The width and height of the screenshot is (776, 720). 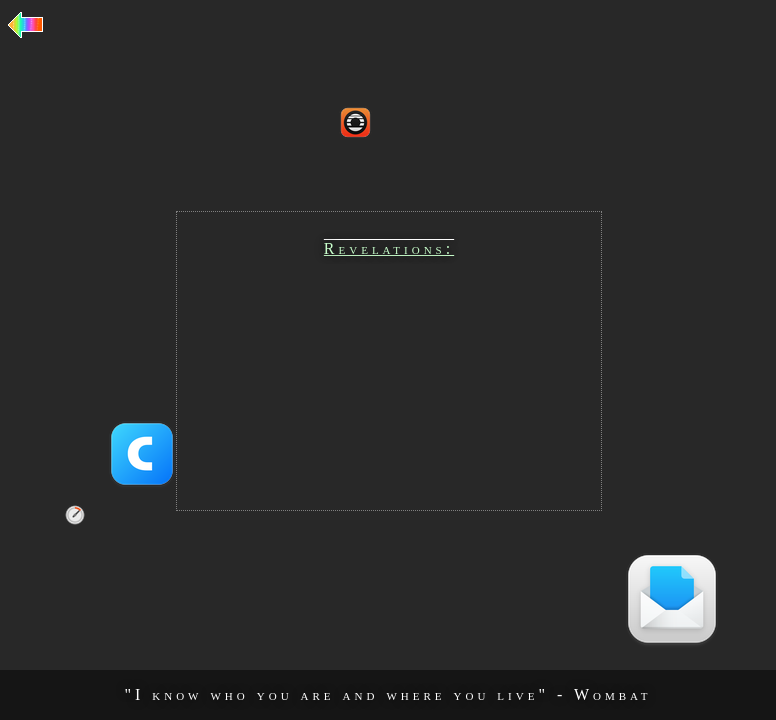 I want to click on launch sysprof system profiler, so click(x=75, y=515).